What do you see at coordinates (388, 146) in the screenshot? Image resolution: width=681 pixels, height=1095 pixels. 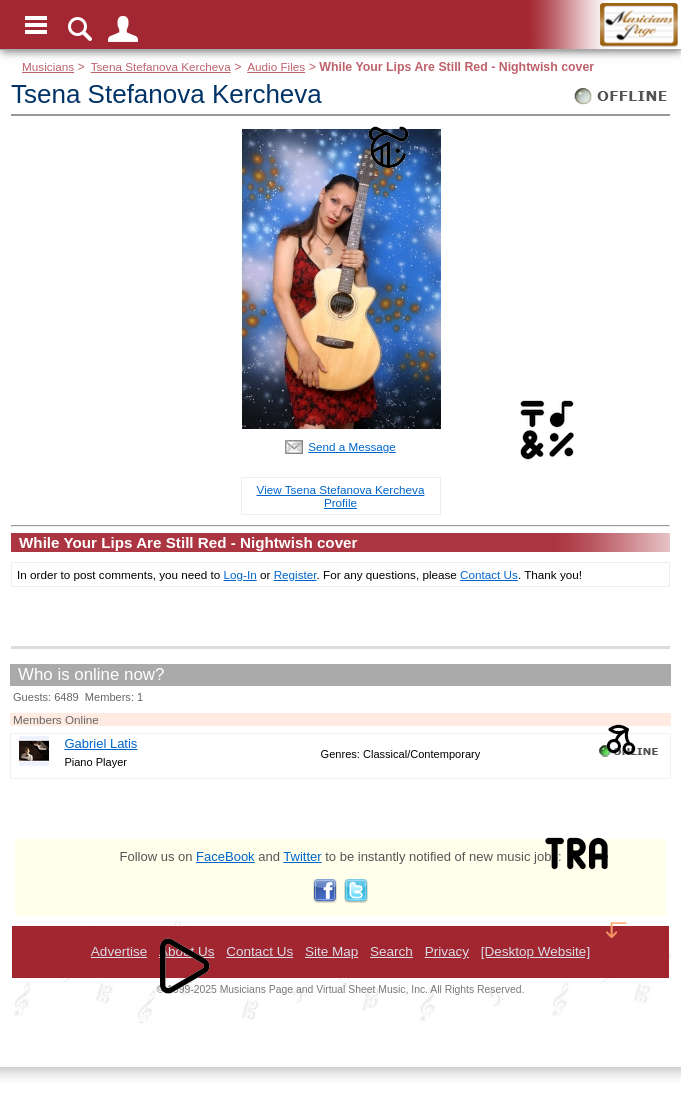 I see `open The New York Times app` at bounding box center [388, 146].